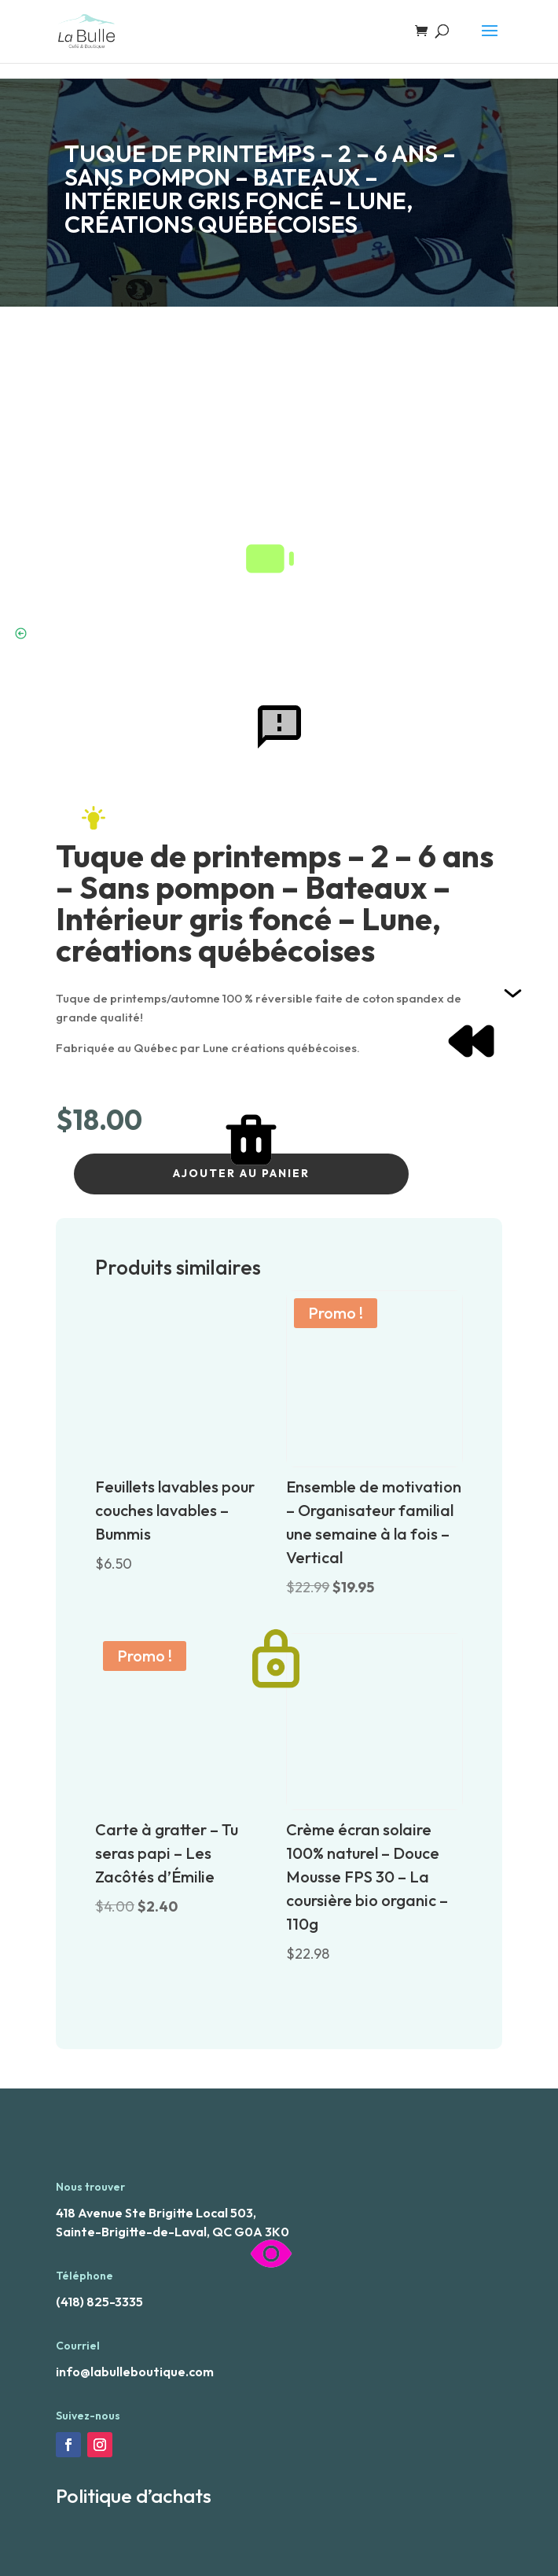  What do you see at coordinates (474, 1041) in the screenshot?
I see `rewind or skip backward in media playback` at bounding box center [474, 1041].